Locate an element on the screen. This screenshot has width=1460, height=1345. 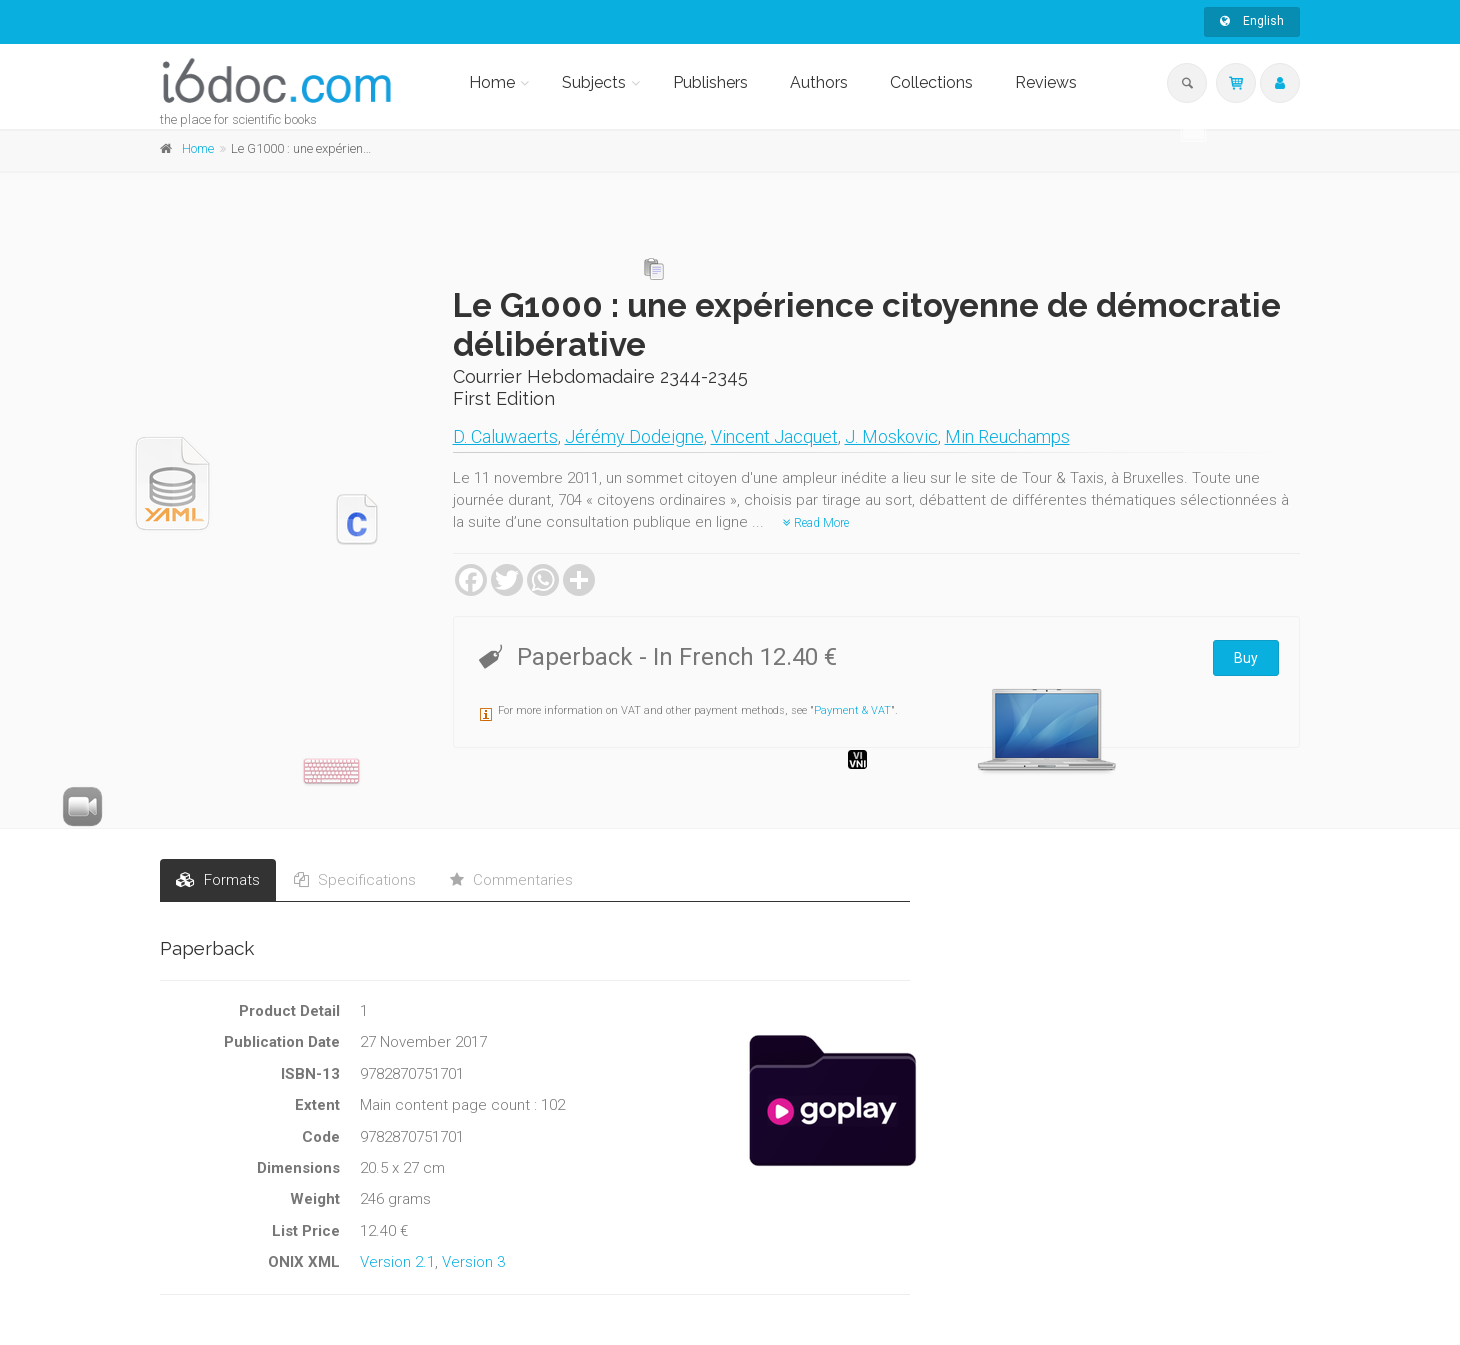
a C programming language source code file is located at coordinates (357, 519).